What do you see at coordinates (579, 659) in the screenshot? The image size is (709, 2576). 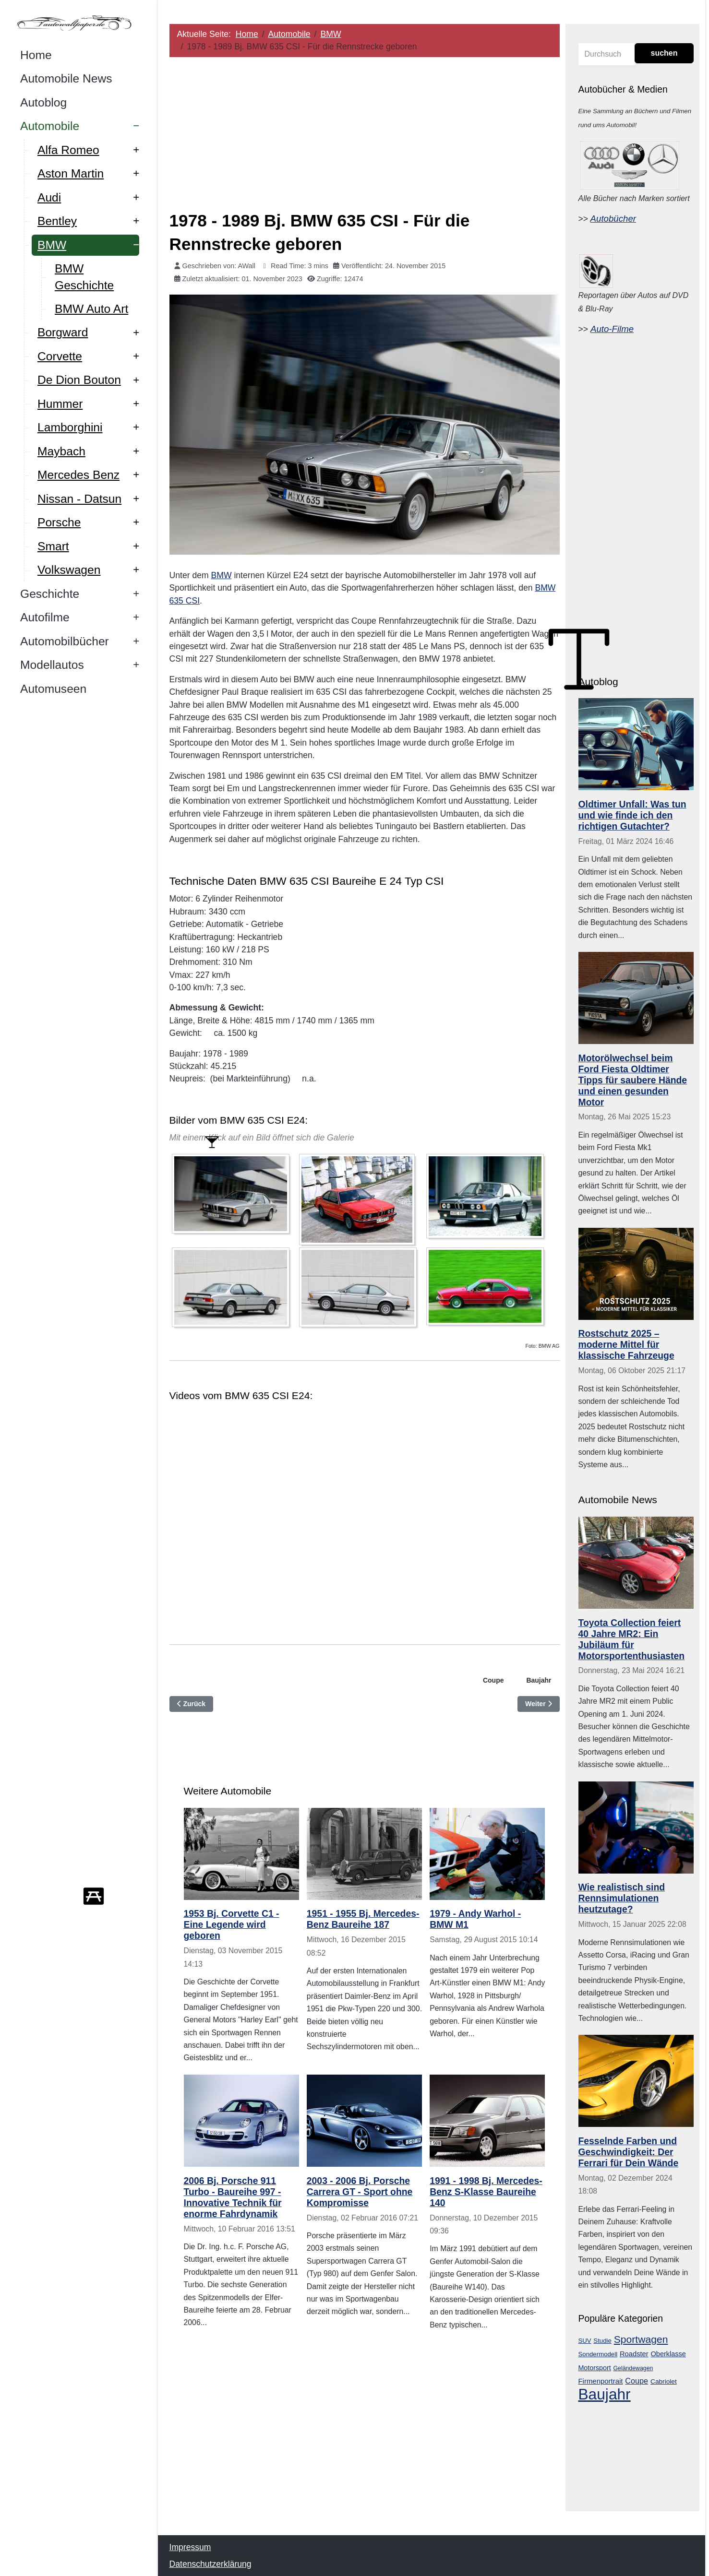 I see `format text or change typography settings` at bounding box center [579, 659].